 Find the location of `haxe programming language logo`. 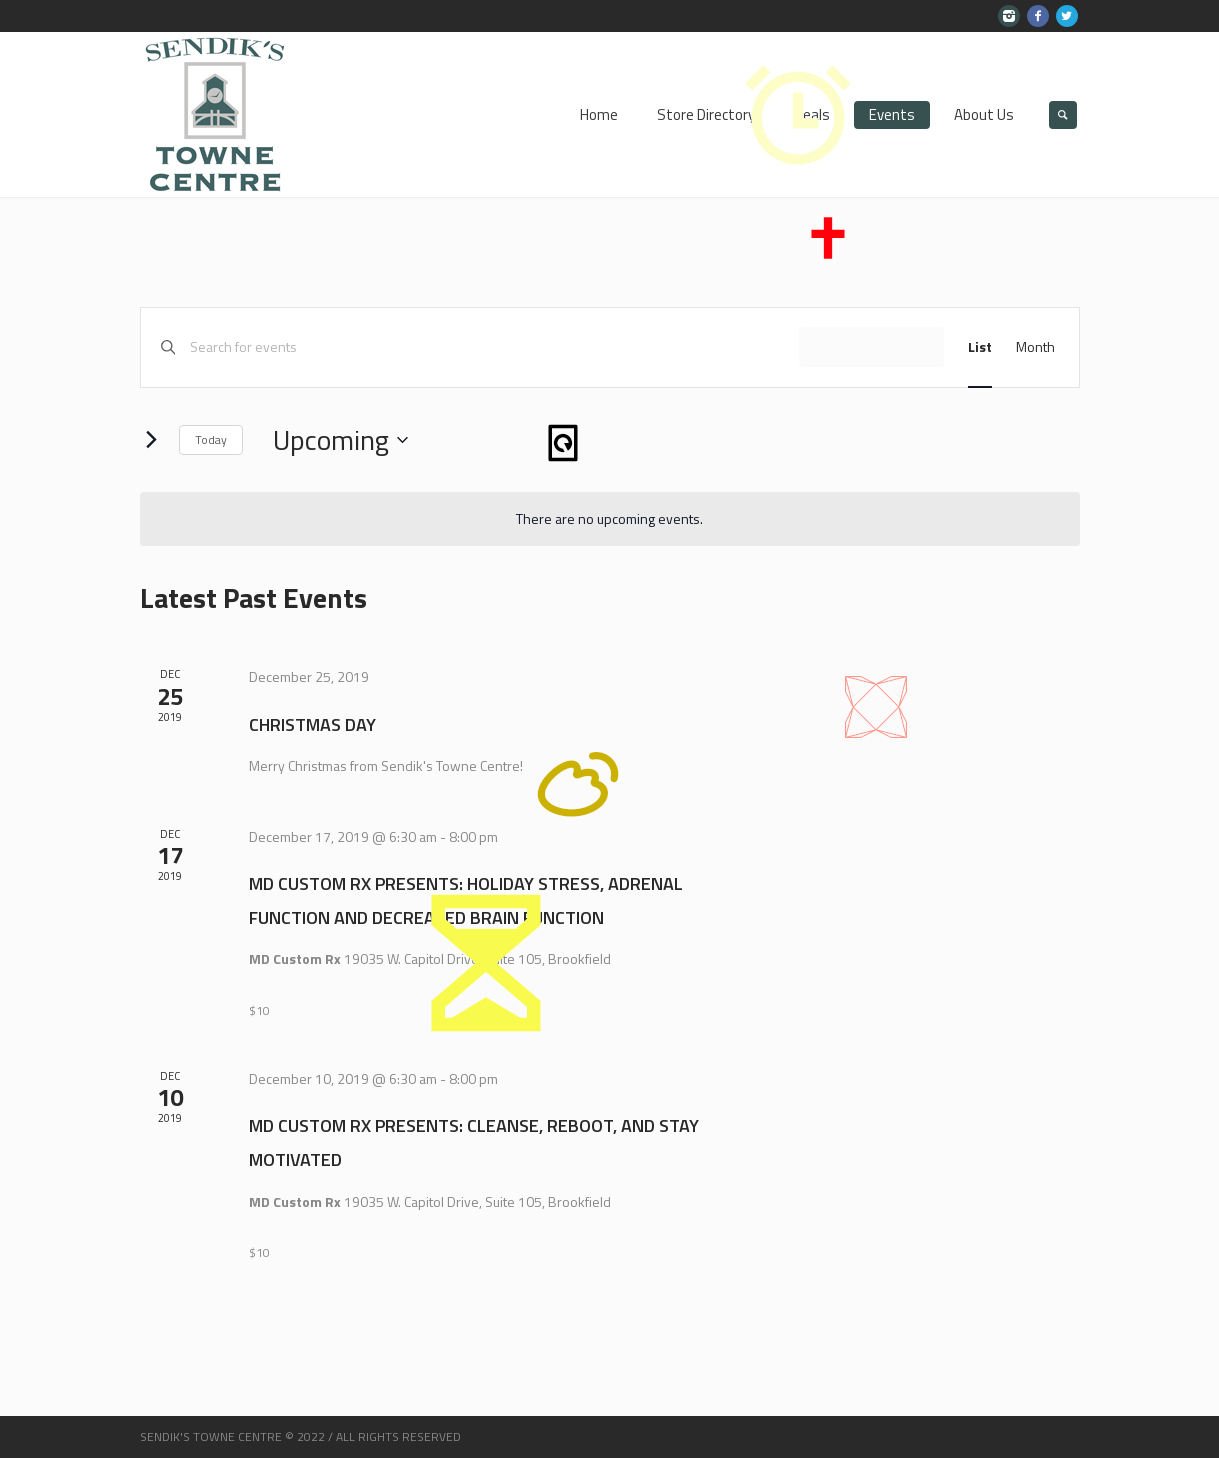

haxe programming language logo is located at coordinates (876, 707).